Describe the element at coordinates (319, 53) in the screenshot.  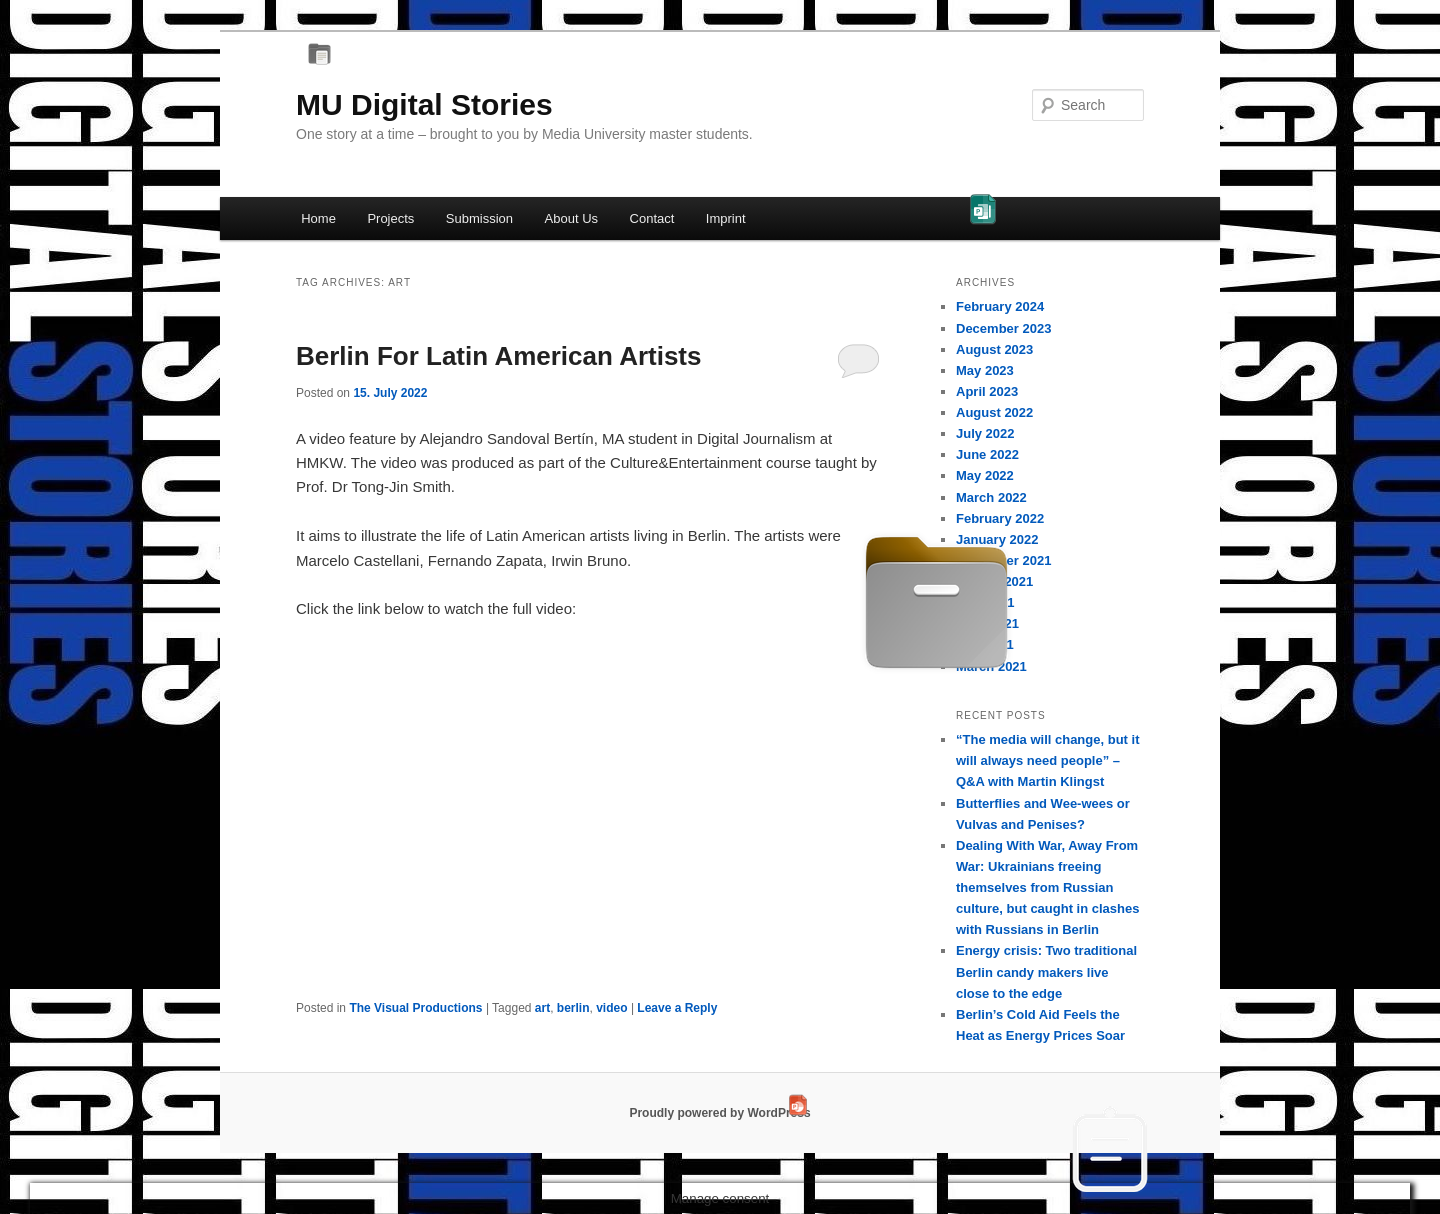
I see `open a file from your documents` at that location.